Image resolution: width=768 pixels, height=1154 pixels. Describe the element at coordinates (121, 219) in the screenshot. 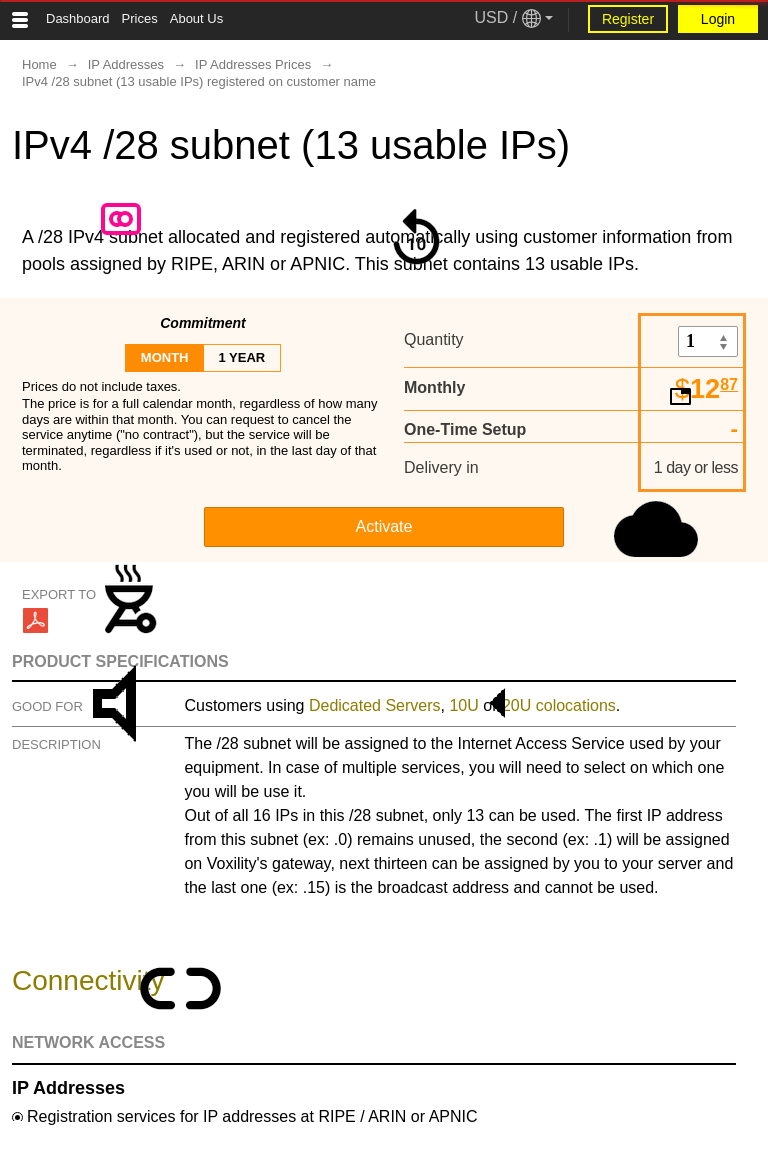

I see `pay with mastercard` at that location.